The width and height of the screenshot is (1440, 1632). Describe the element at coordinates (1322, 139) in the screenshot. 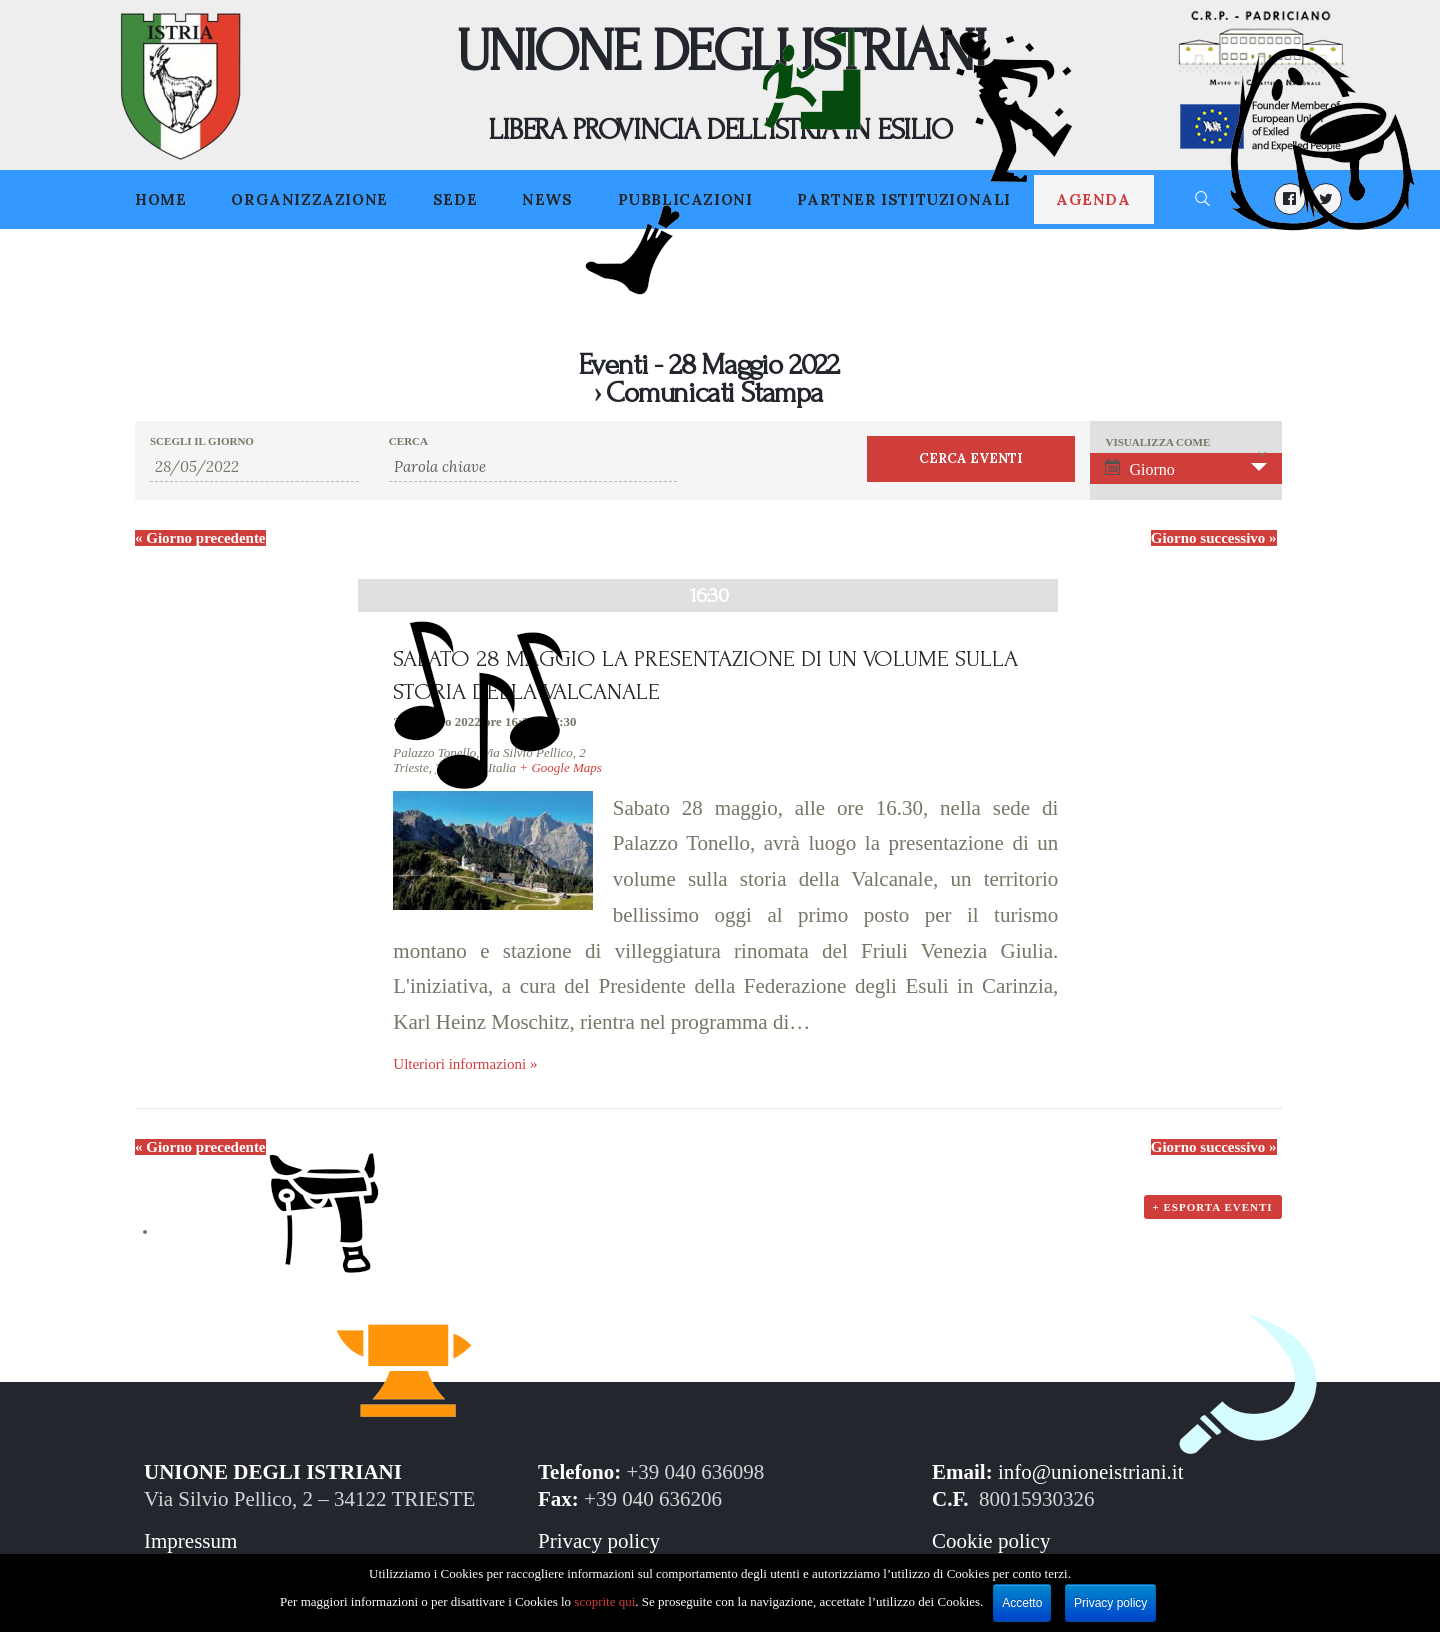

I see `tropical or beach-themed game item` at that location.